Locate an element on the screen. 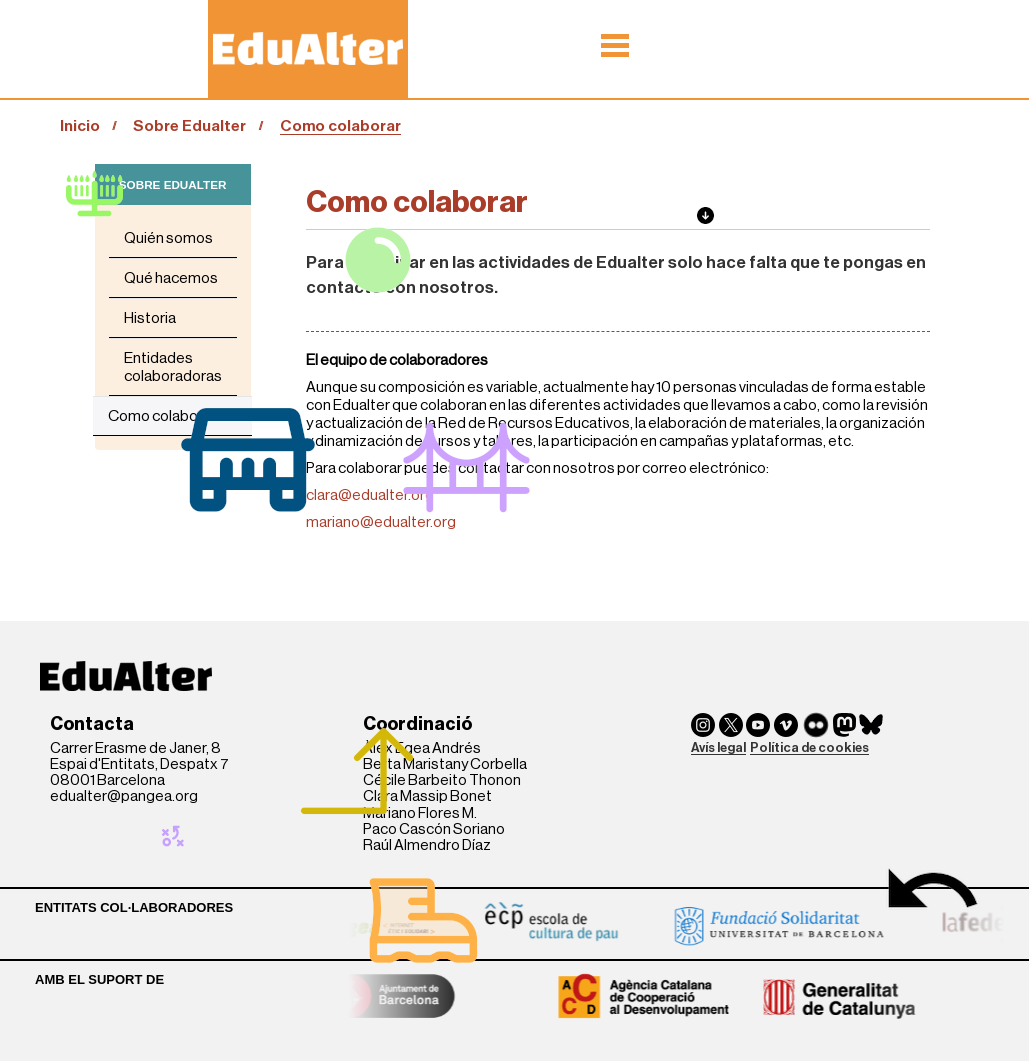  download file or content is located at coordinates (705, 215).